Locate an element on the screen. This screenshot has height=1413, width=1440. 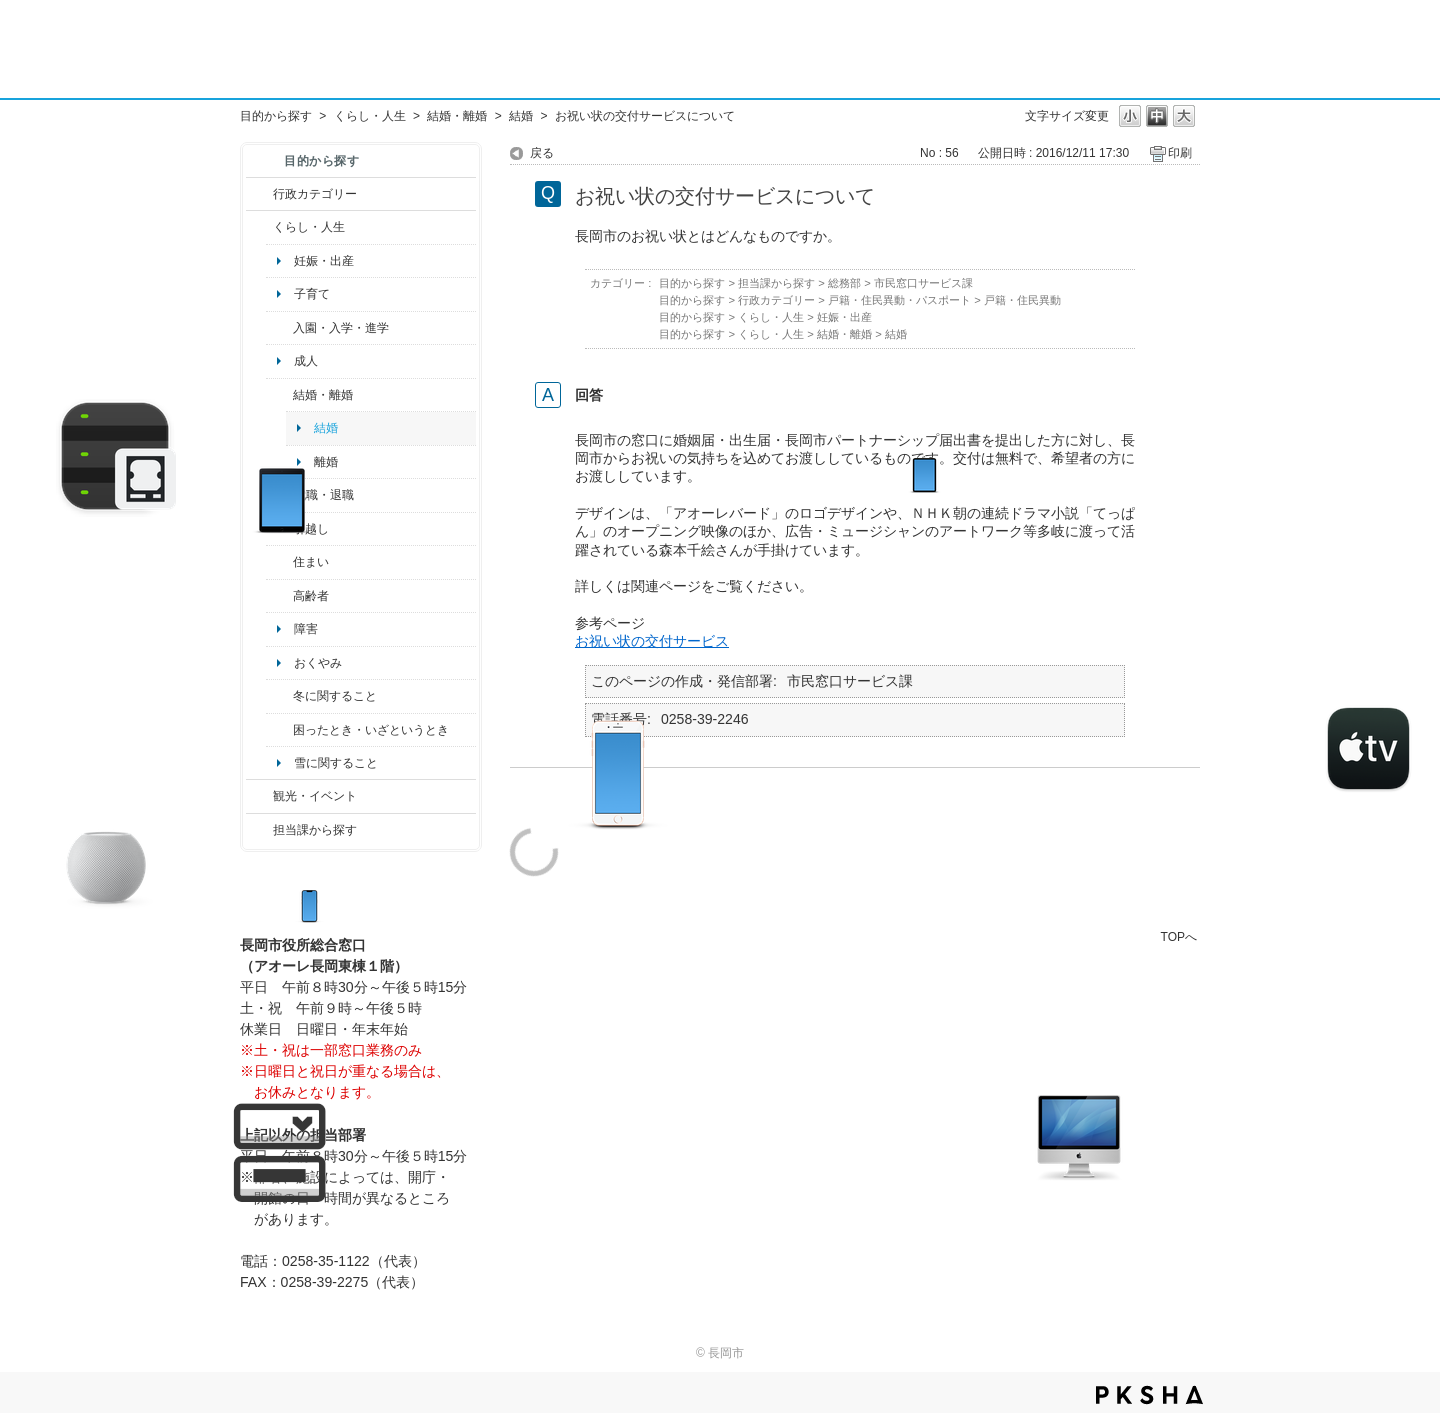
iPad Air 2 device icon is located at coordinates (282, 500).